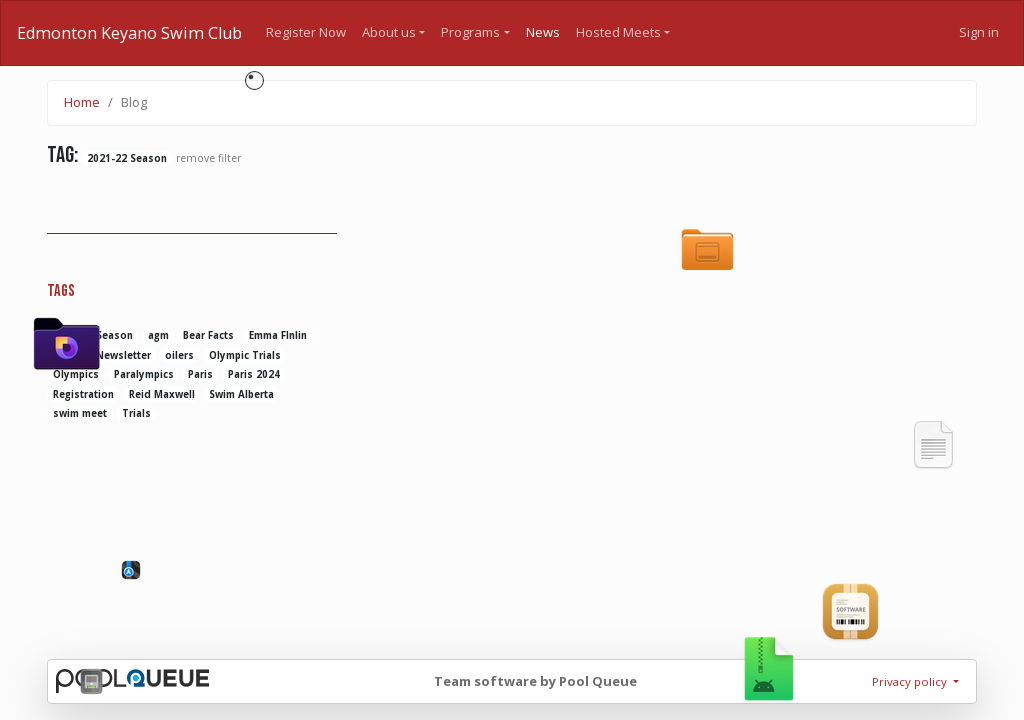  I want to click on open wondershare pixstudio project folder, so click(66, 345).